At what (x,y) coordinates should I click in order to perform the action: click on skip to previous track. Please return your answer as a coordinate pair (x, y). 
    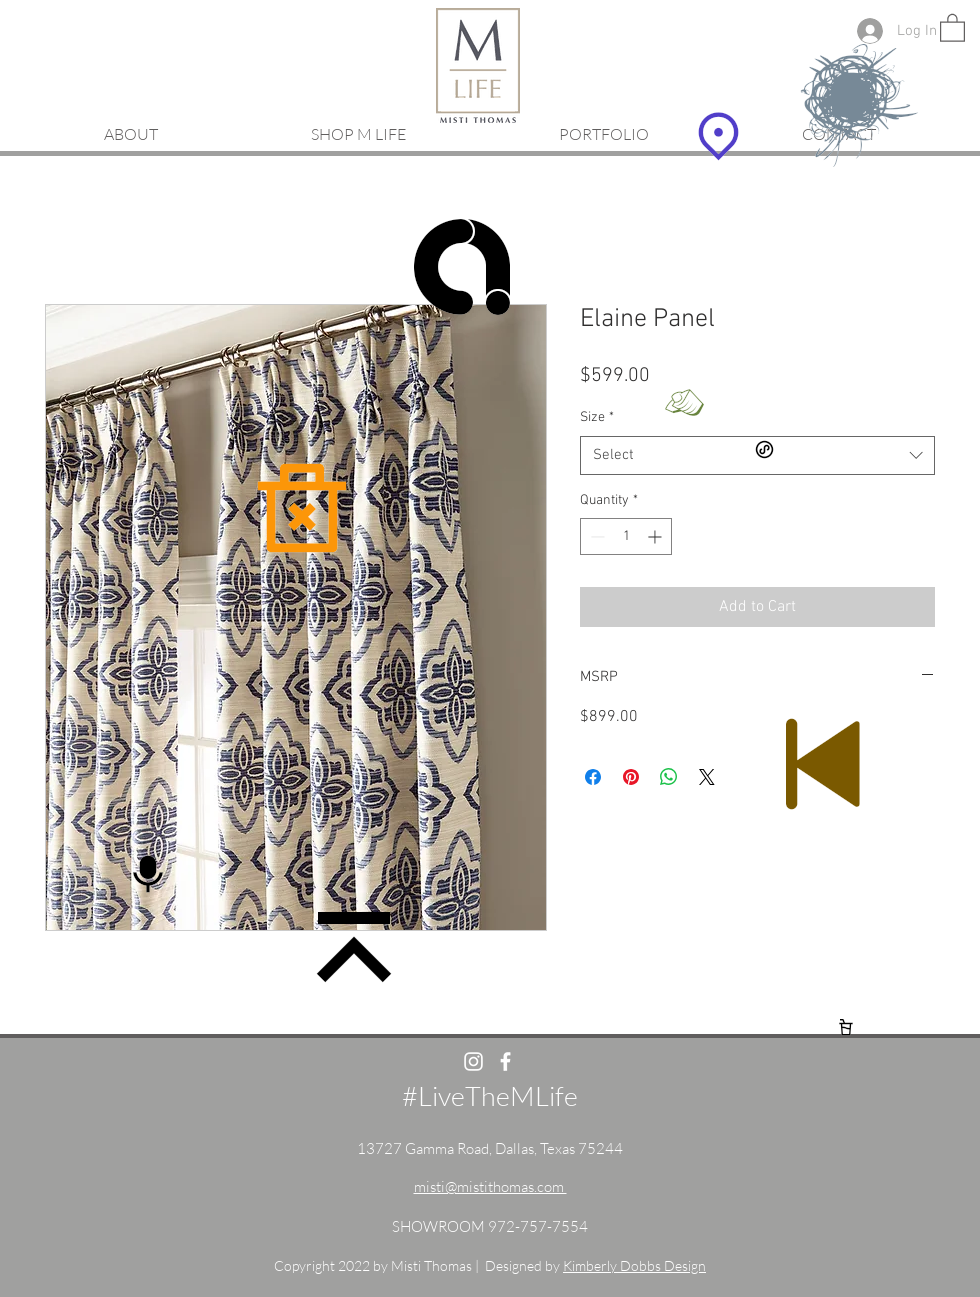
    Looking at the image, I should click on (820, 764).